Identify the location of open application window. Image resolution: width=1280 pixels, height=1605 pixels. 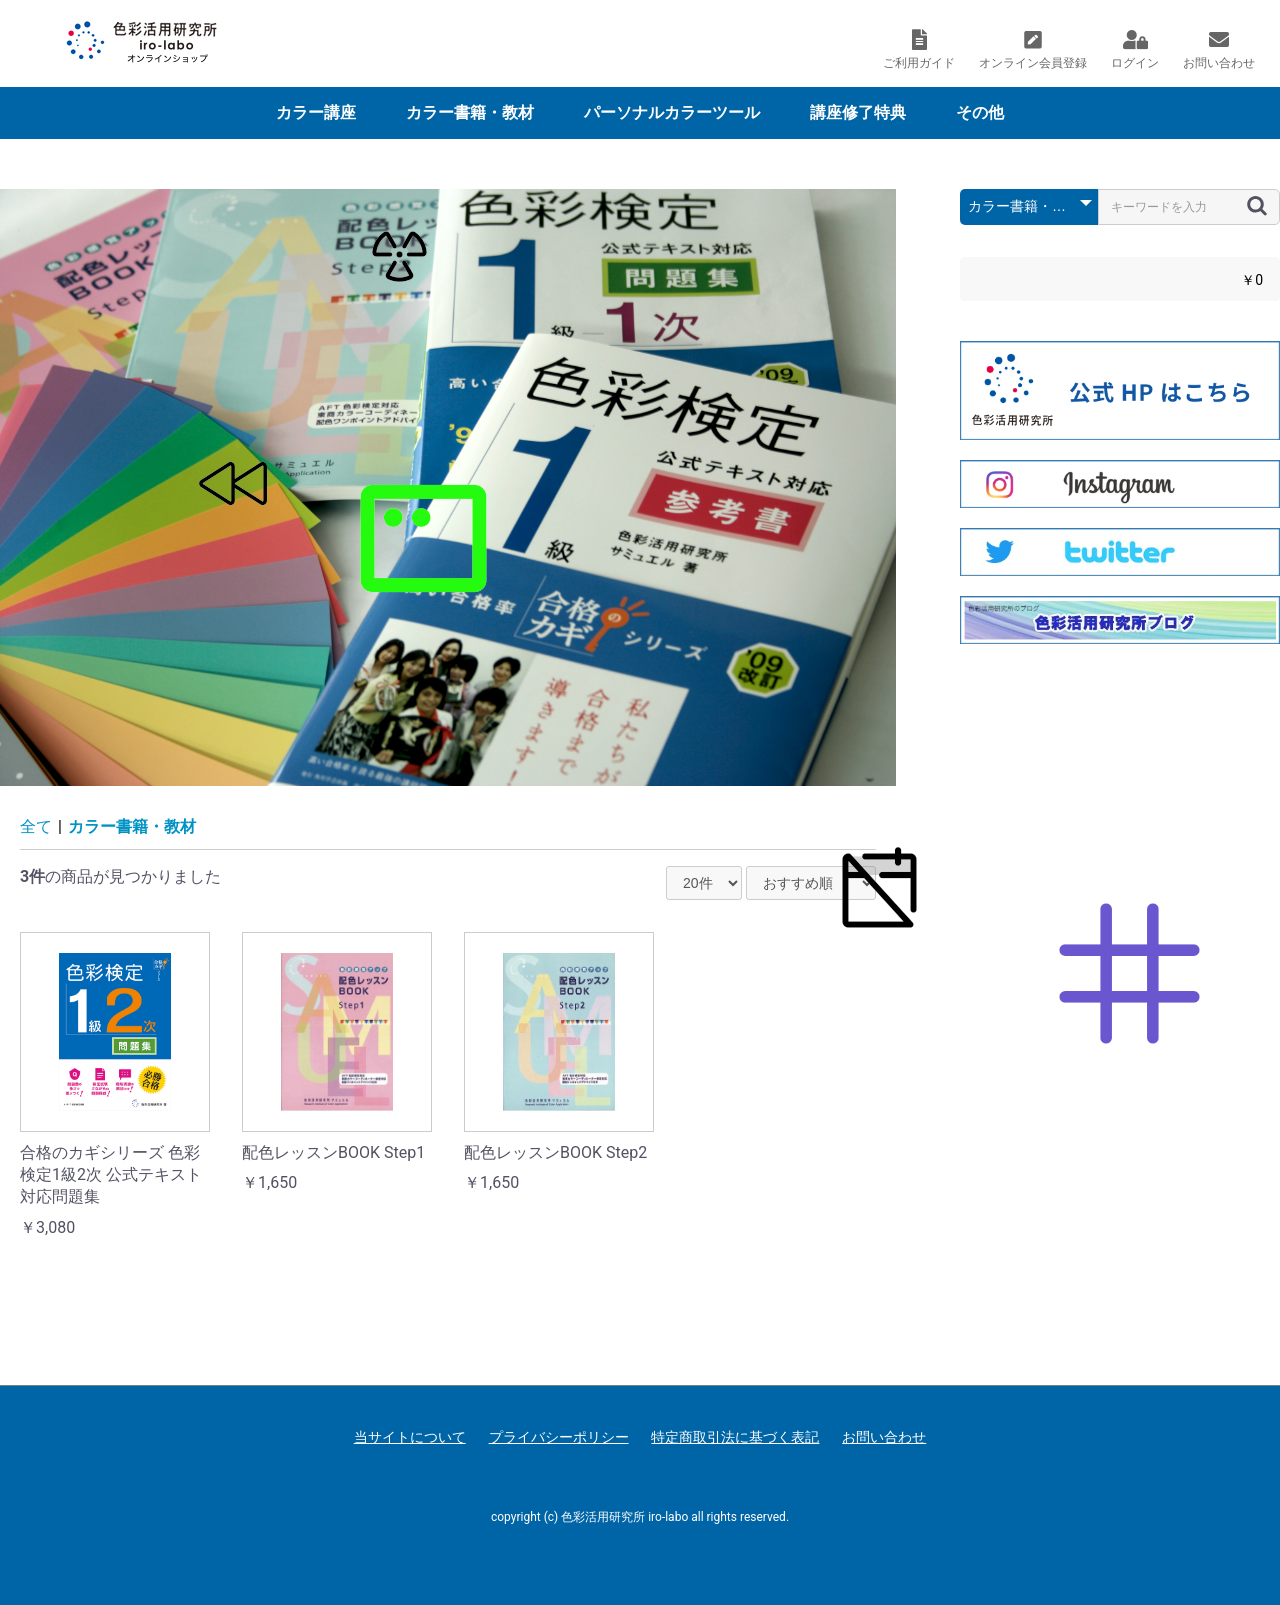
(423, 538).